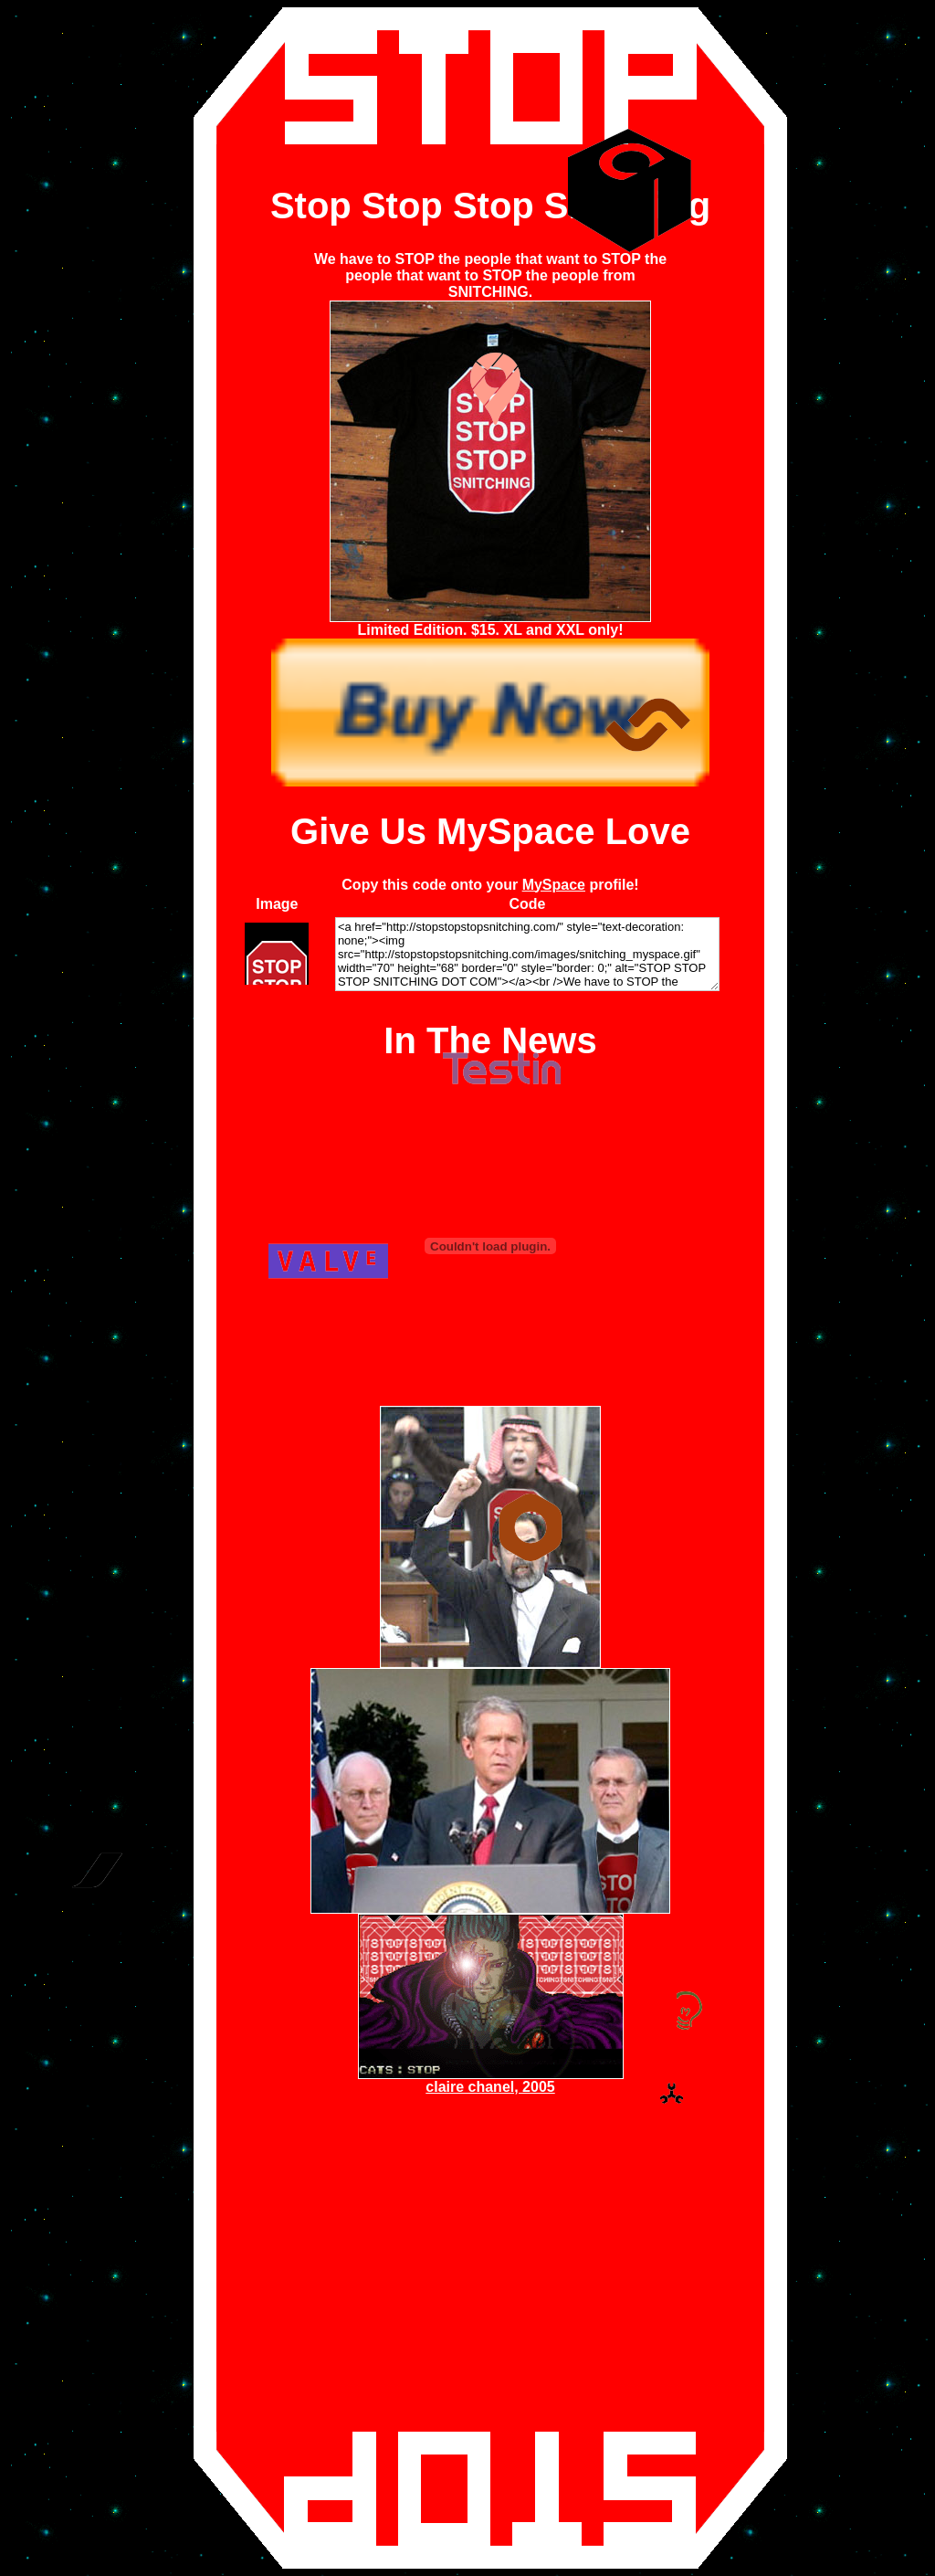 This screenshot has height=2576, width=935. Describe the element at coordinates (689, 2011) in the screenshot. I see `open jabber messaging app` at that location.